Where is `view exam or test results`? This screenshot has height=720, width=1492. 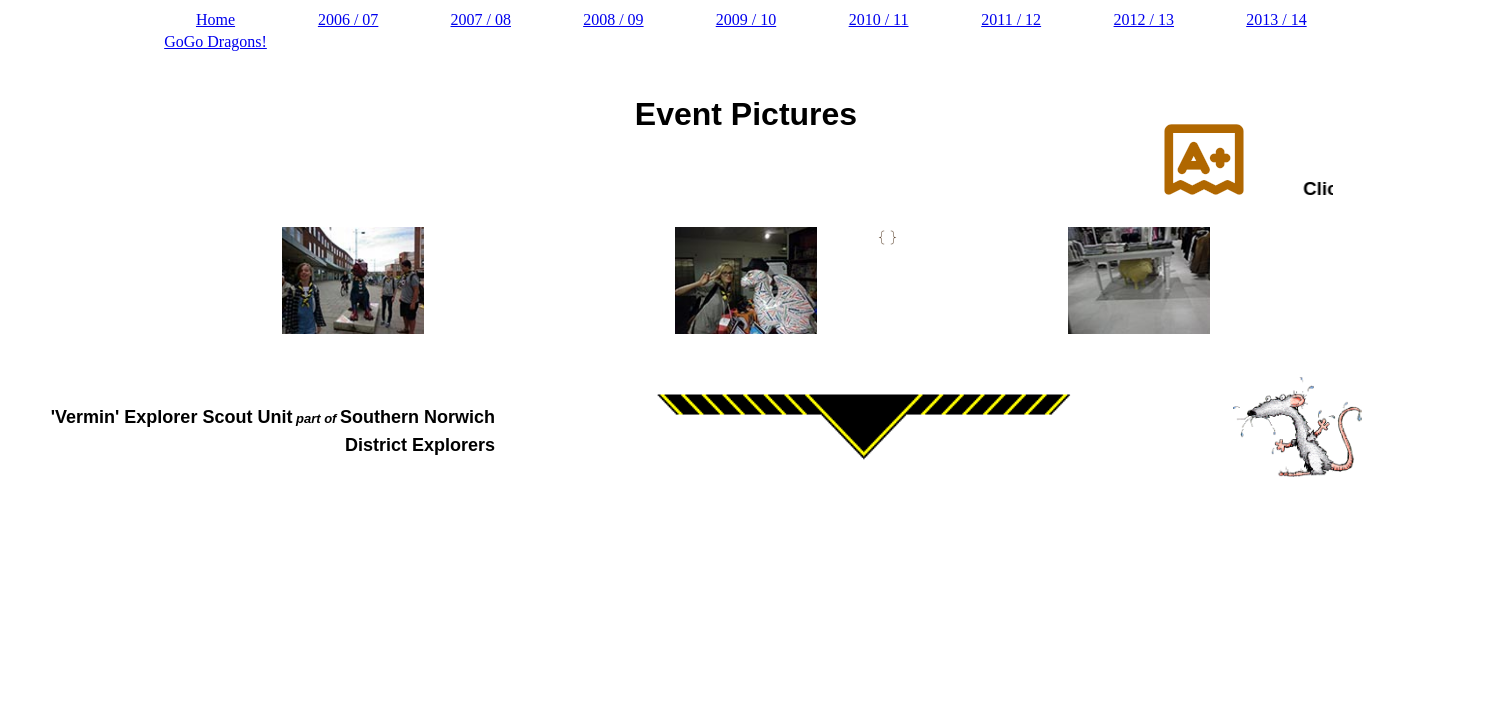
view exam or test results is located at coordinates (1204, 158).